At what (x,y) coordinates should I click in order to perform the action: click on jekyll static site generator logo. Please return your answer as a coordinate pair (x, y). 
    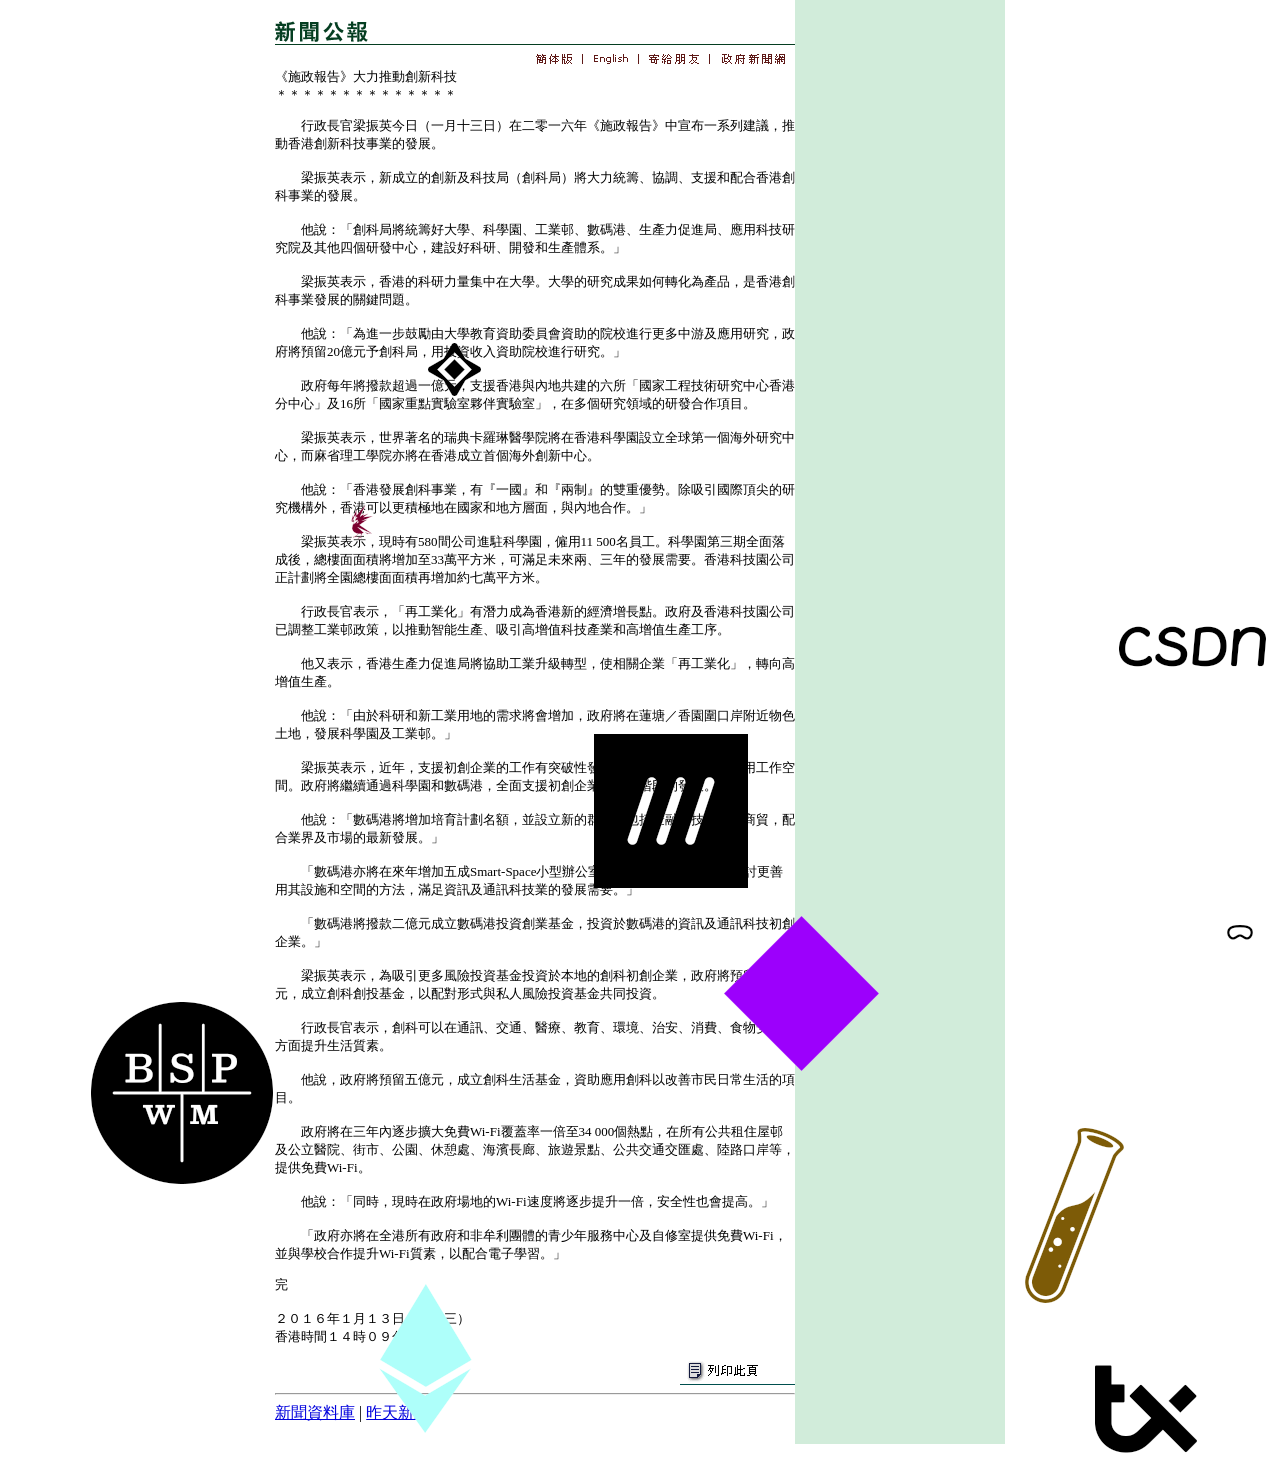
    Looking at the image, I should click on (1074, 1215).